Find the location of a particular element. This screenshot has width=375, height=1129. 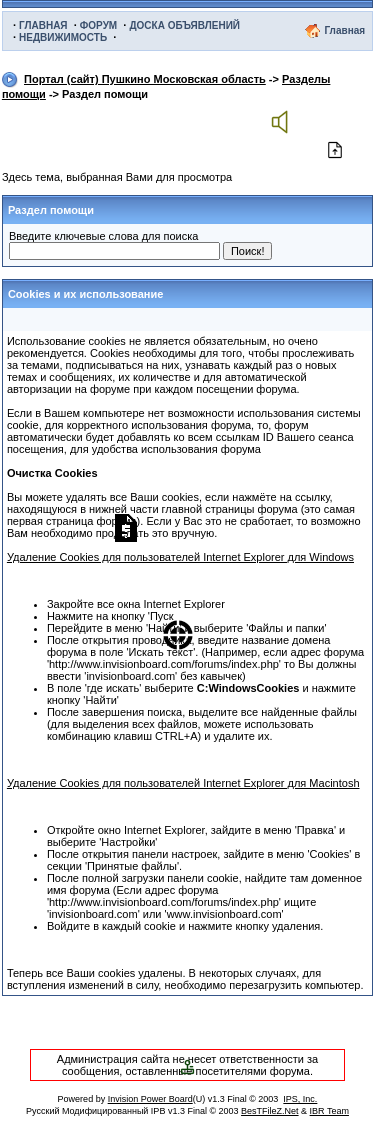

view polar chart analytics is located at coordinates (178, 635).